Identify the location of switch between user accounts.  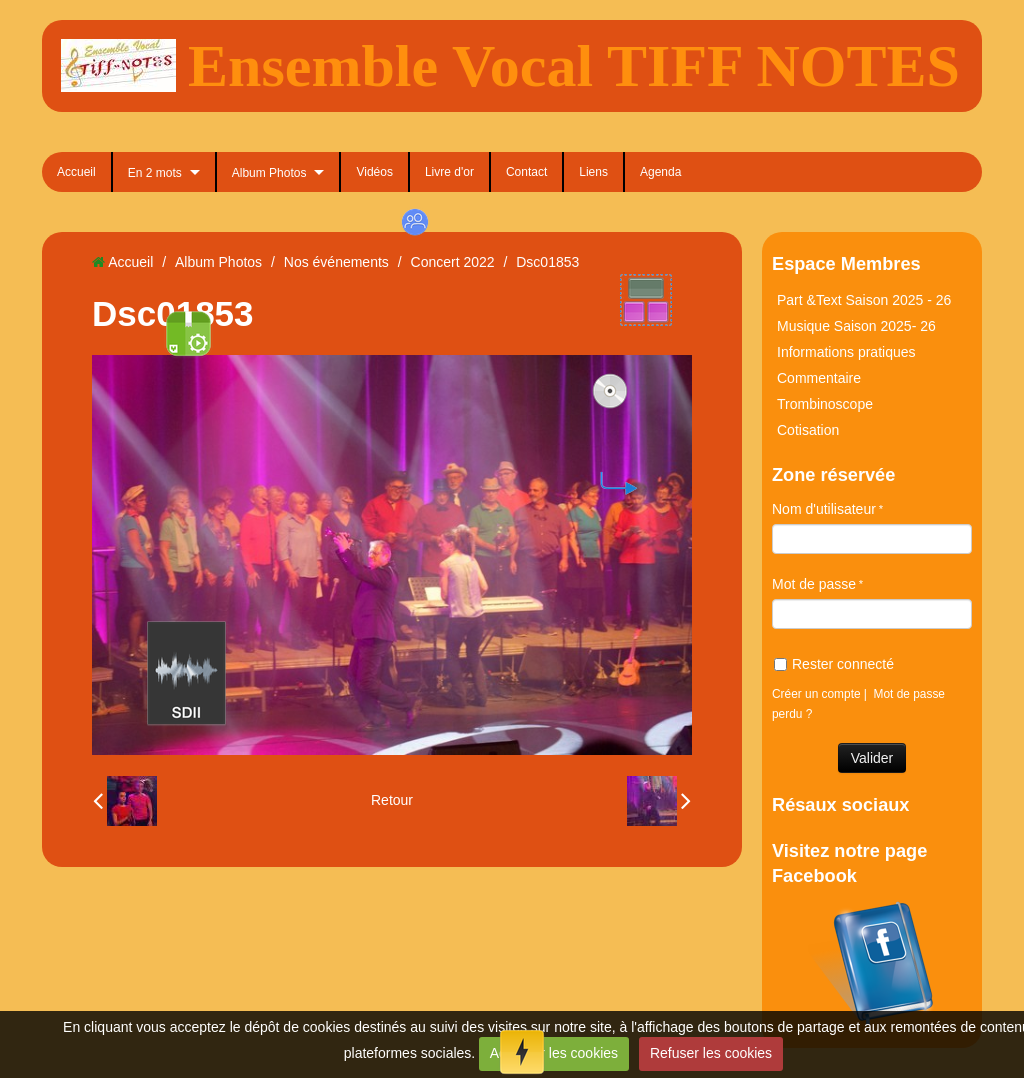
(415, 222).